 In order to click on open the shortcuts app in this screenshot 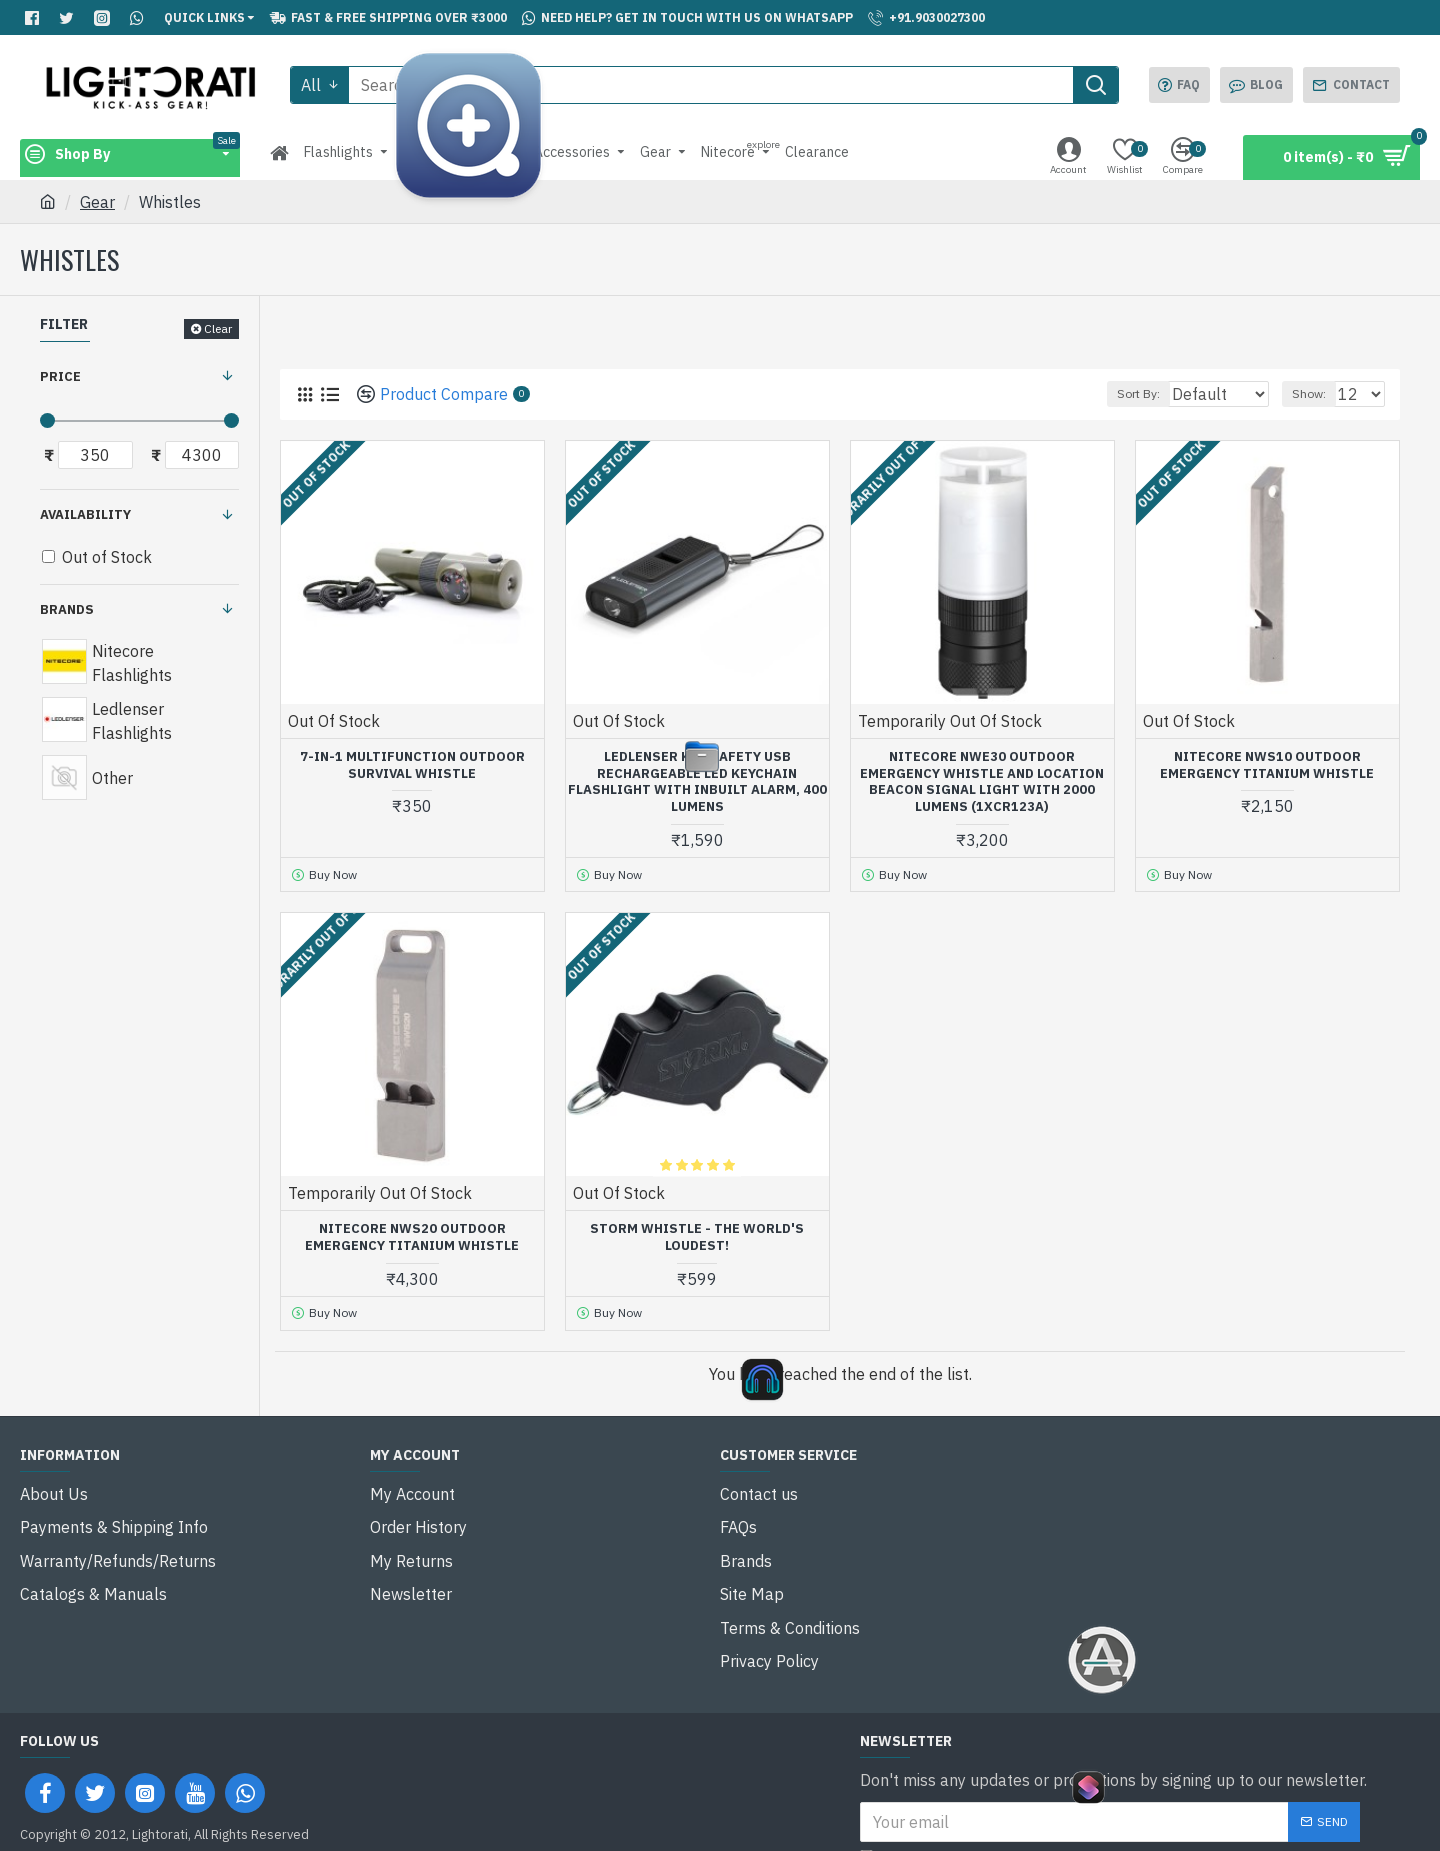, I will do `click(1088, 1787)`.